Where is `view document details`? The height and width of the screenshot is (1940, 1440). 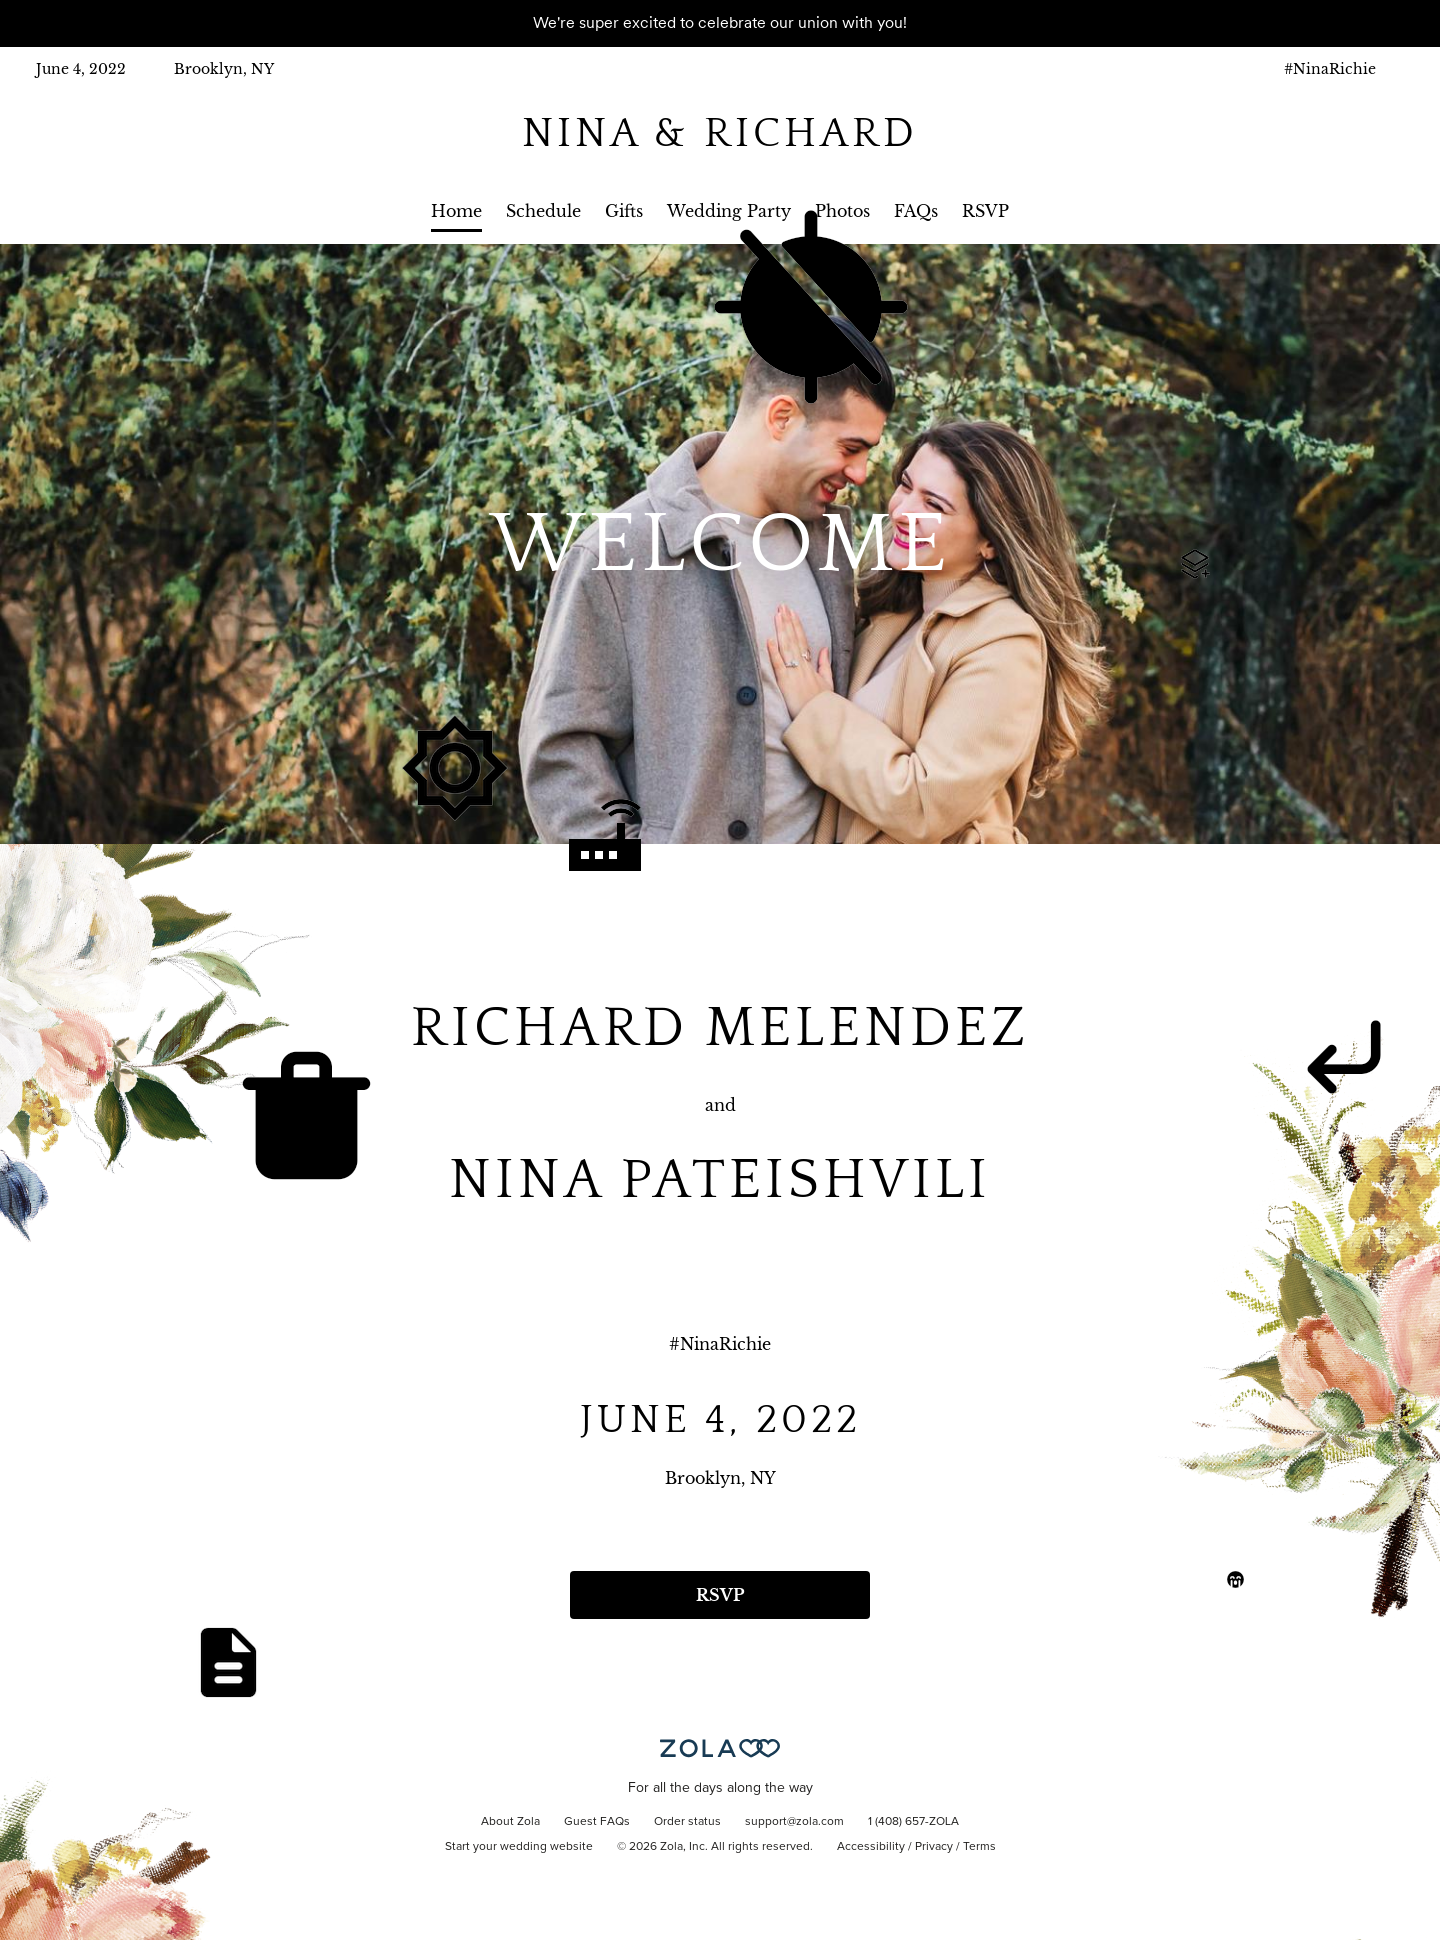 view document details is located at coordinates (228, 1662).